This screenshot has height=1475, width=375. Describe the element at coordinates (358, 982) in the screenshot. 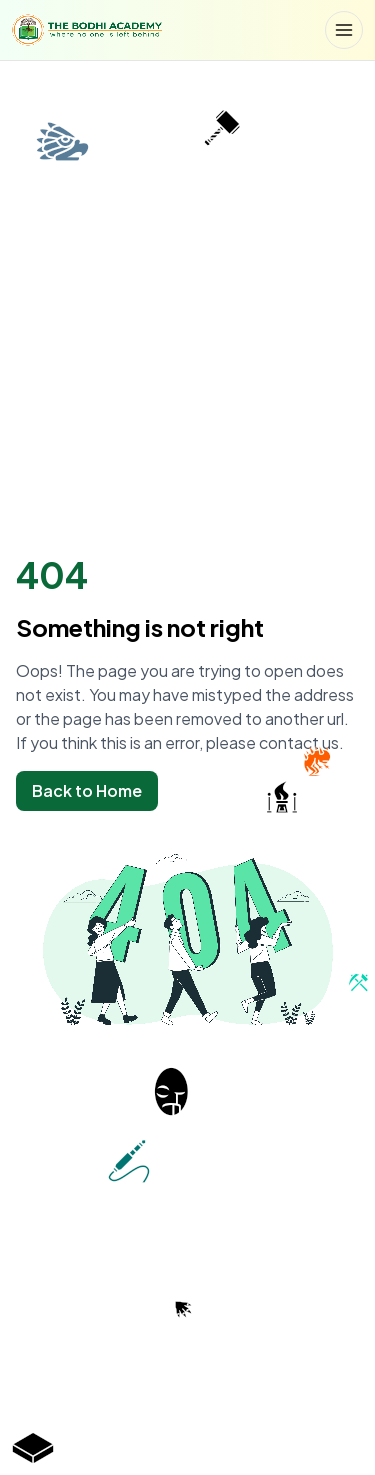

I see `access stone crafting menu` at that location.